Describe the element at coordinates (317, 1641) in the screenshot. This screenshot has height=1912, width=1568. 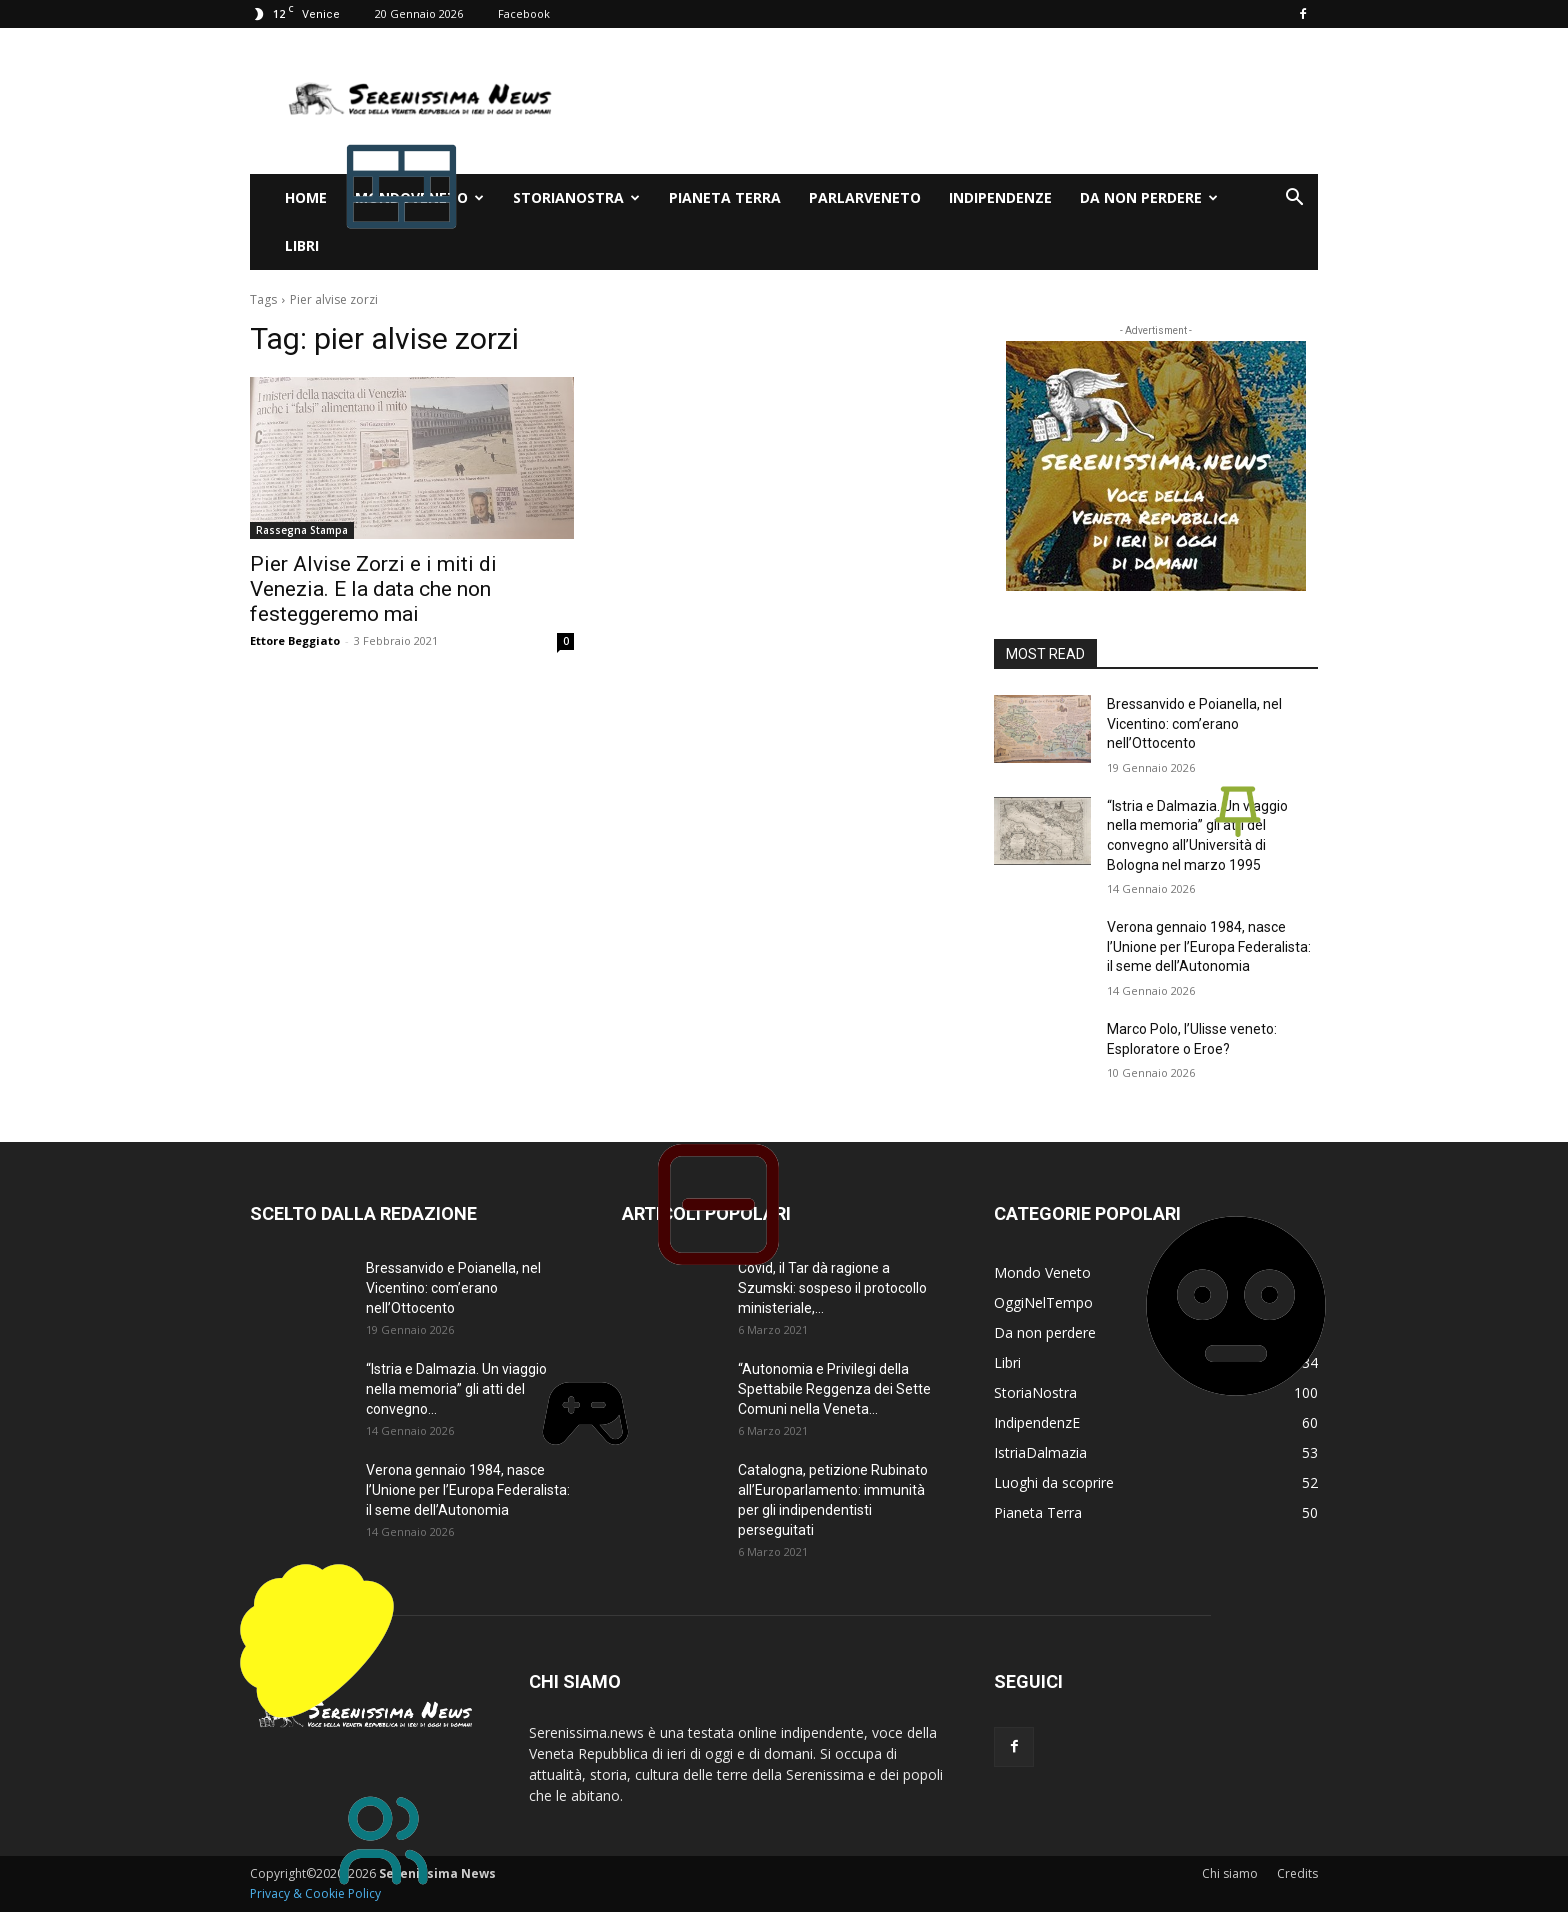
I see `browse asian cuisine or dumpling restaurants` at that location.